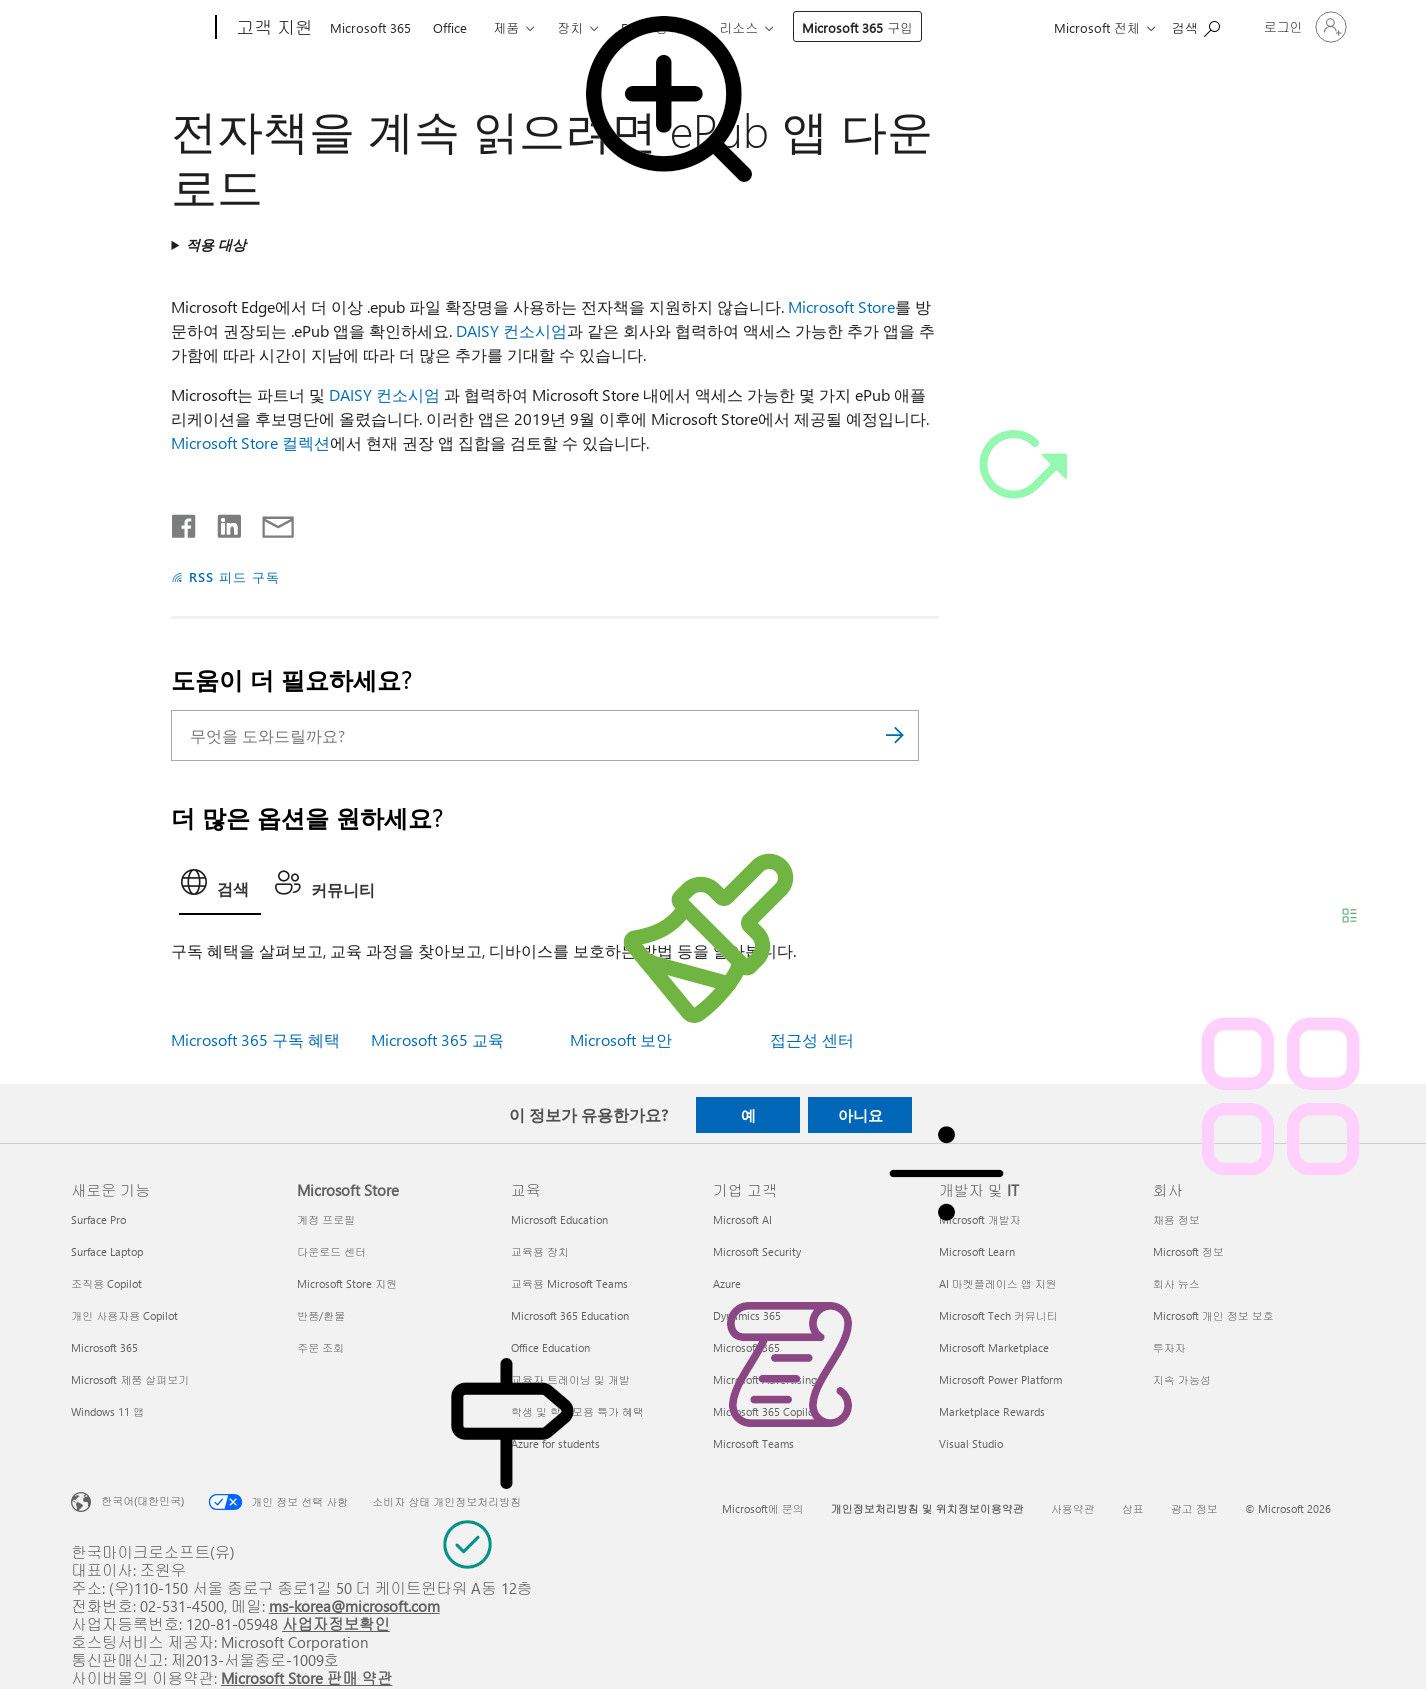 Image resolution: width=1426 pixels, height=1689 pixels. What do you see at coordinates (1280, 1096) in the screenshot?
I see `access all apps or applications` at bounding box center [1280, 1096].